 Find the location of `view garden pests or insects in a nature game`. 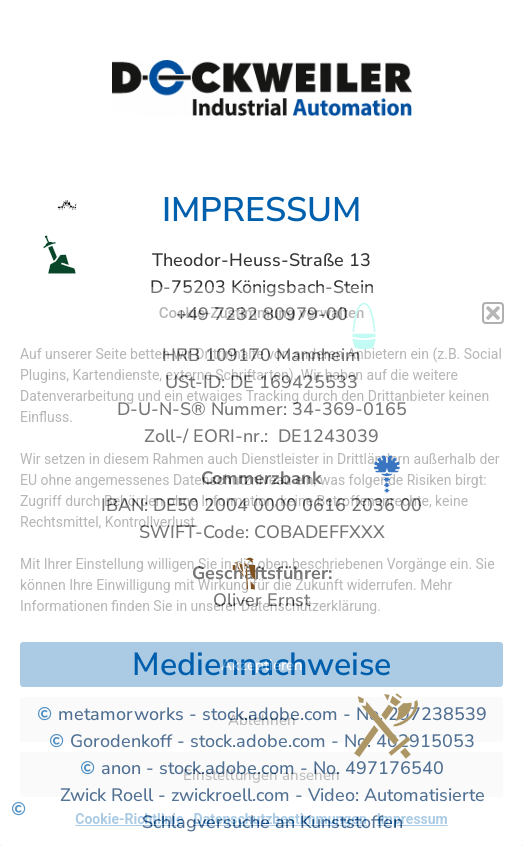

view garden pests or insects in a nature game is located at coordinates (67, 205).